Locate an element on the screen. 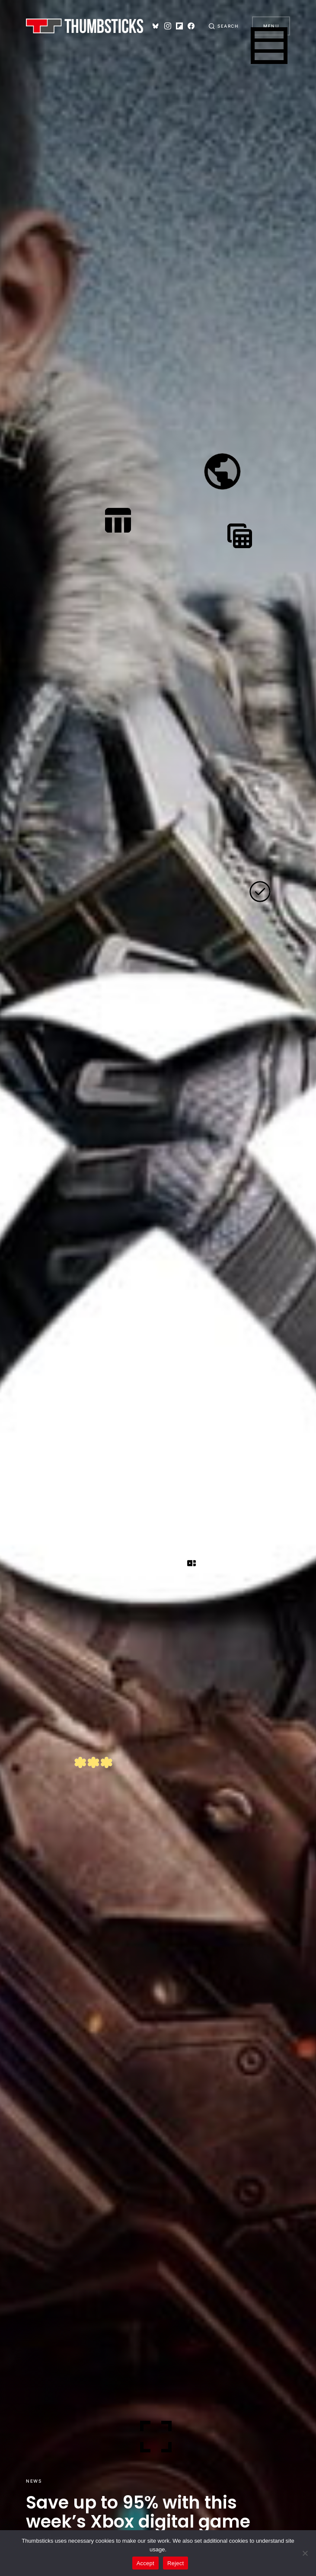 The width and height of the screenshot is (316, 2576). indicates public or global visibility is located at coordinates (222, 471).